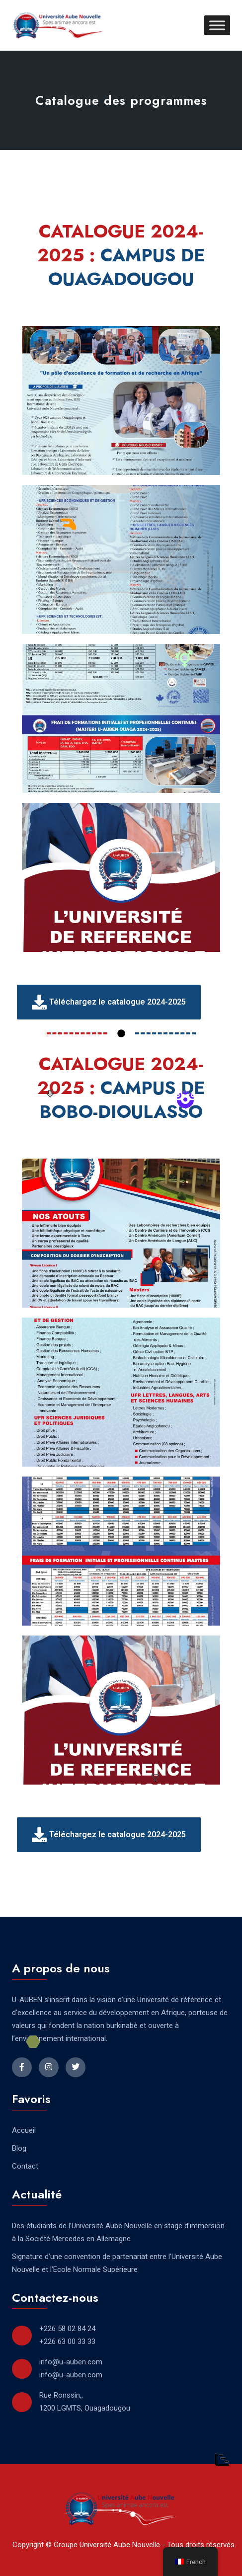  What do you see at coordinates (155, 1778) in the screenshot?
I see `filter or sort content` at bounding box center [155, 1778].